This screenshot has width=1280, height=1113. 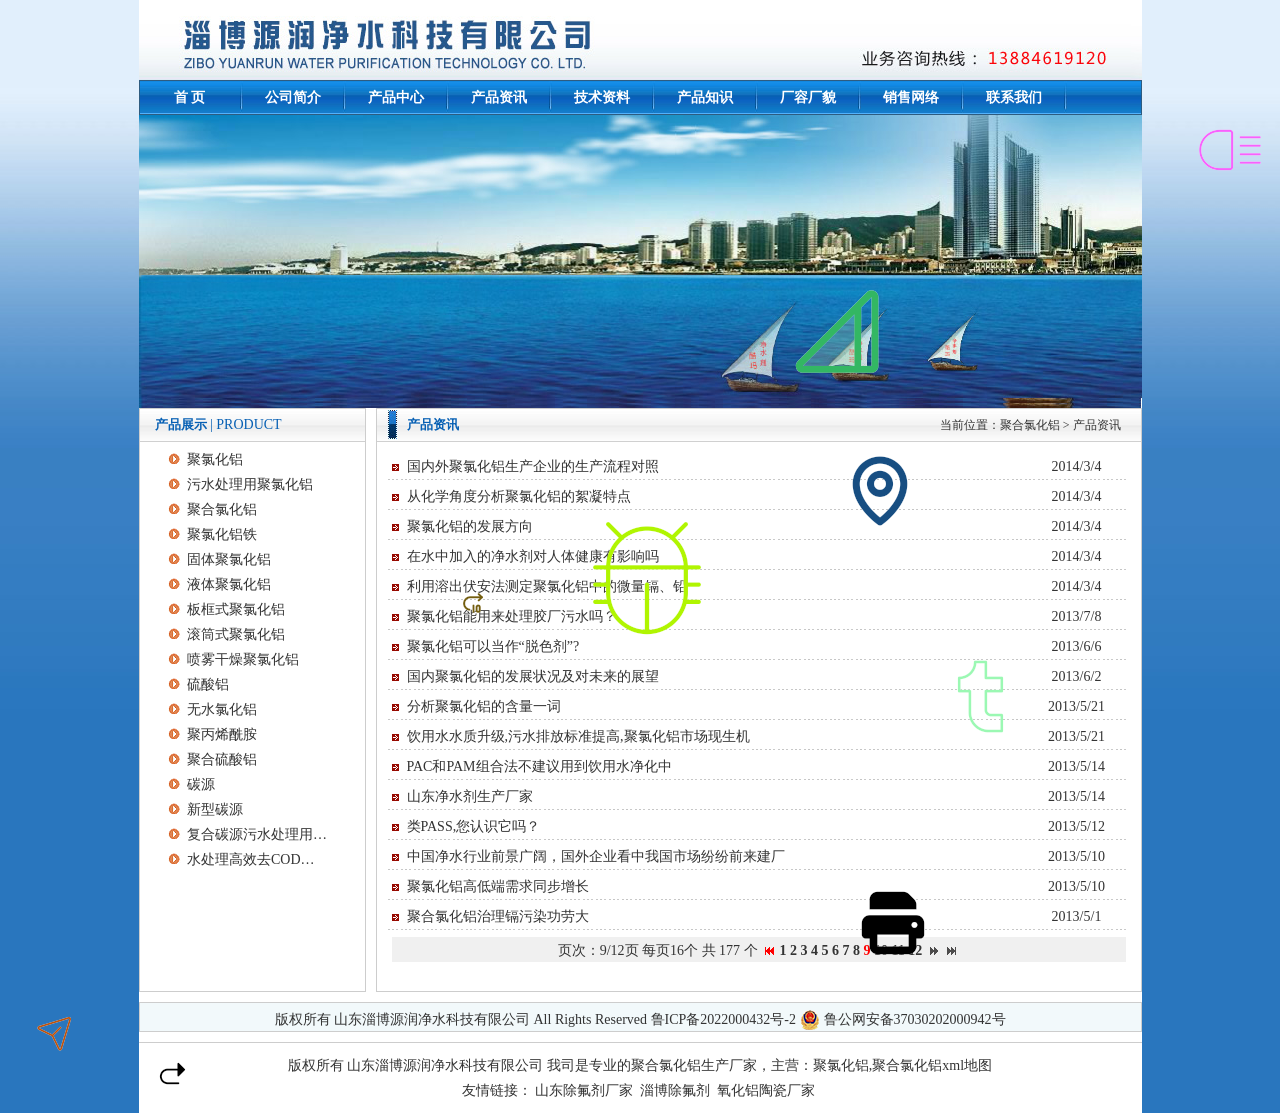 I want to click on indicates strong cellular network signal, so click(x=844, y=335).